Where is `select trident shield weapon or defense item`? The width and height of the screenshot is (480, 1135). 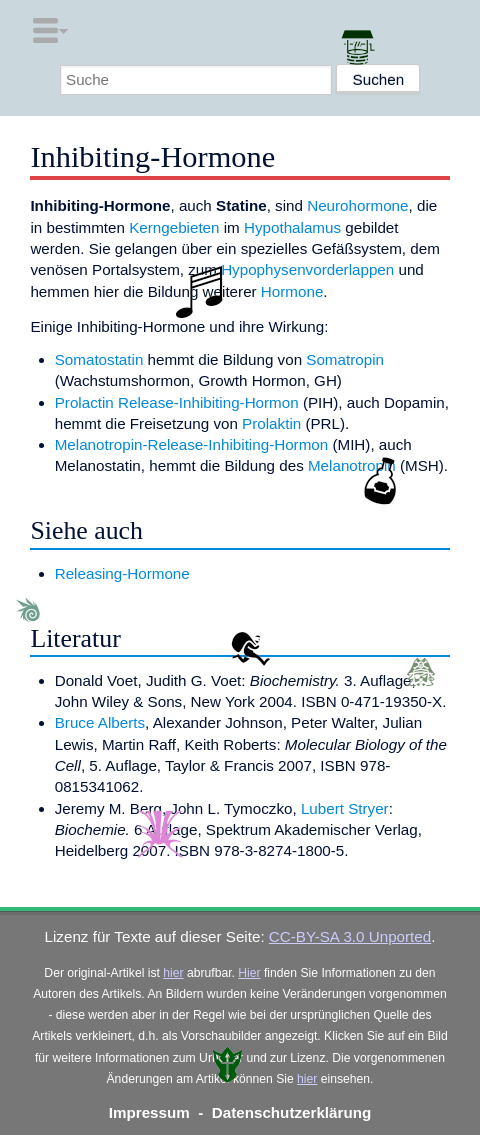
select trident shield weapon or defense item is located at coordinates (227, 1064).